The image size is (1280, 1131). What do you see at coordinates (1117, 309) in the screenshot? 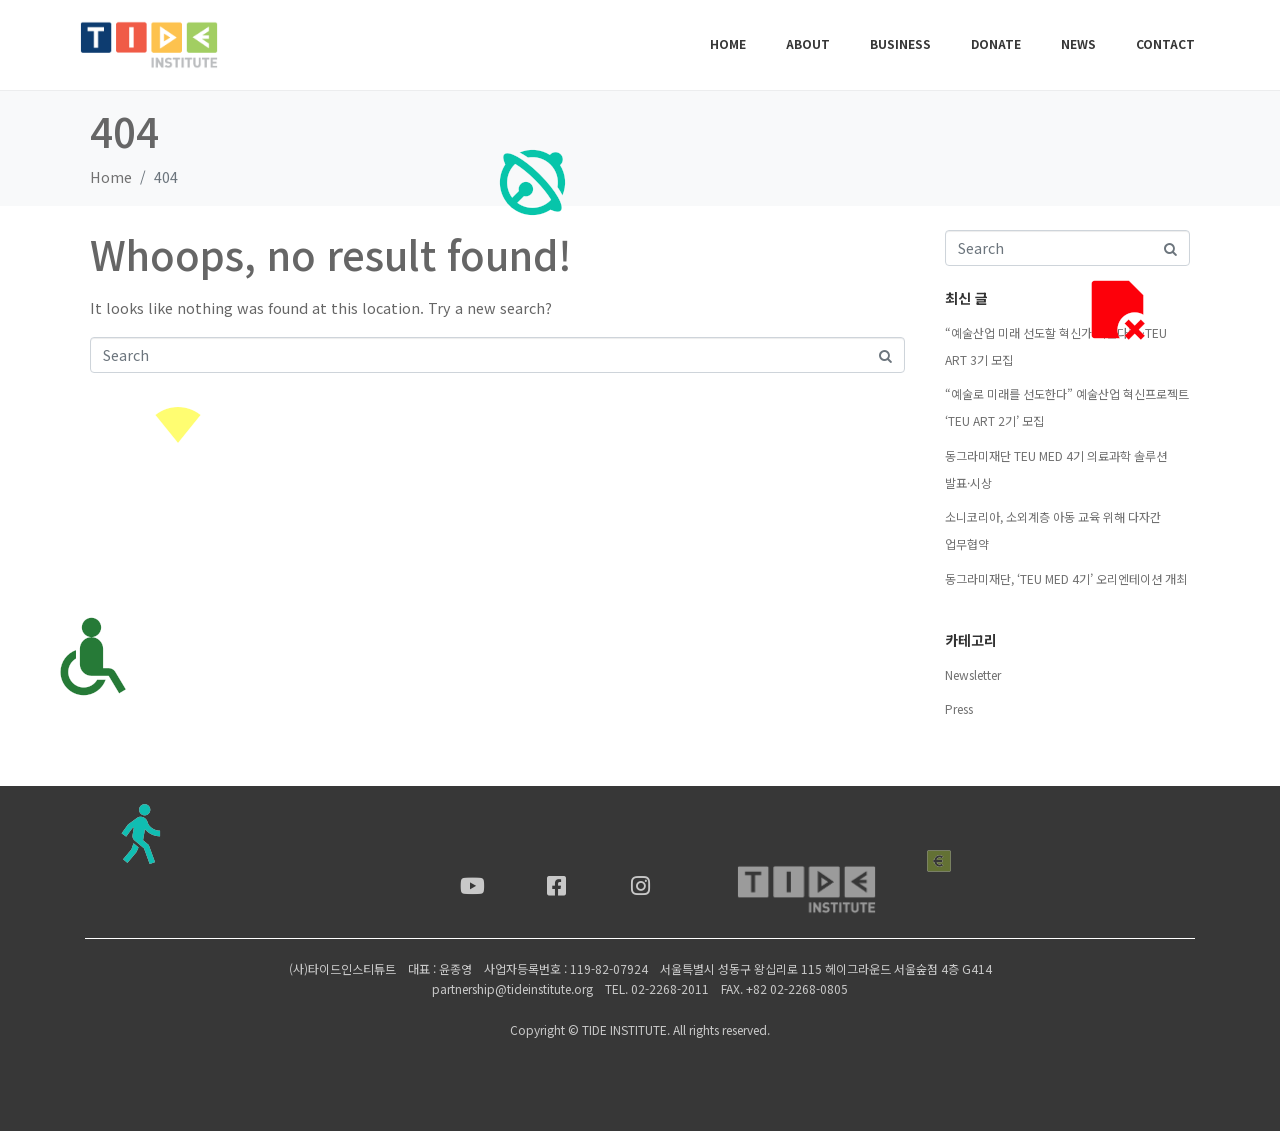
I see `close or dismiss the current file` at bounding box center [1117, 309].